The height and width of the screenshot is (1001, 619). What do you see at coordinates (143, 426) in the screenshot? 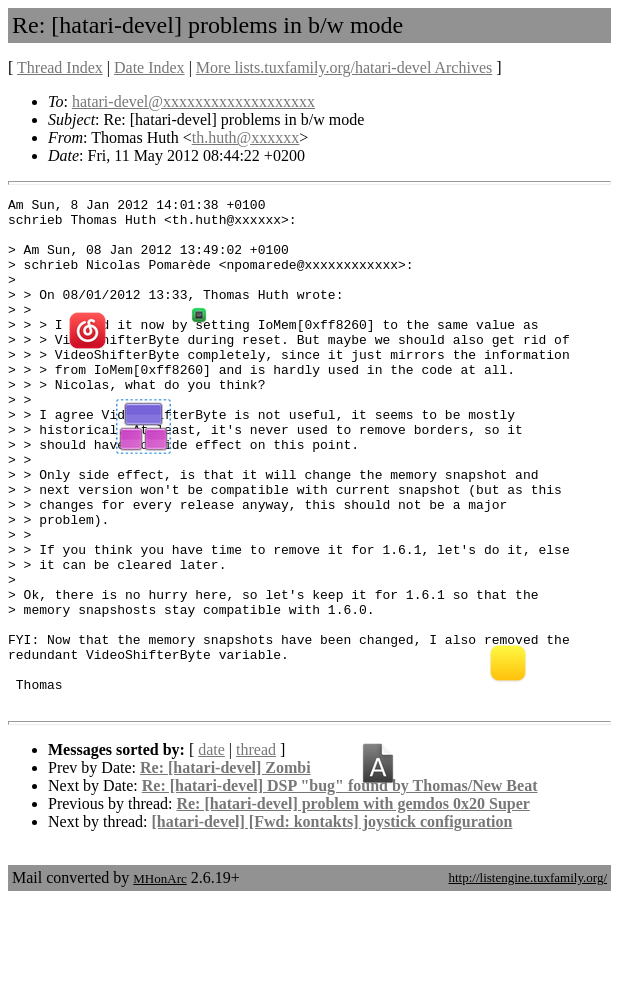
I see `select all items in the current view` at bounding box center [143, 426].